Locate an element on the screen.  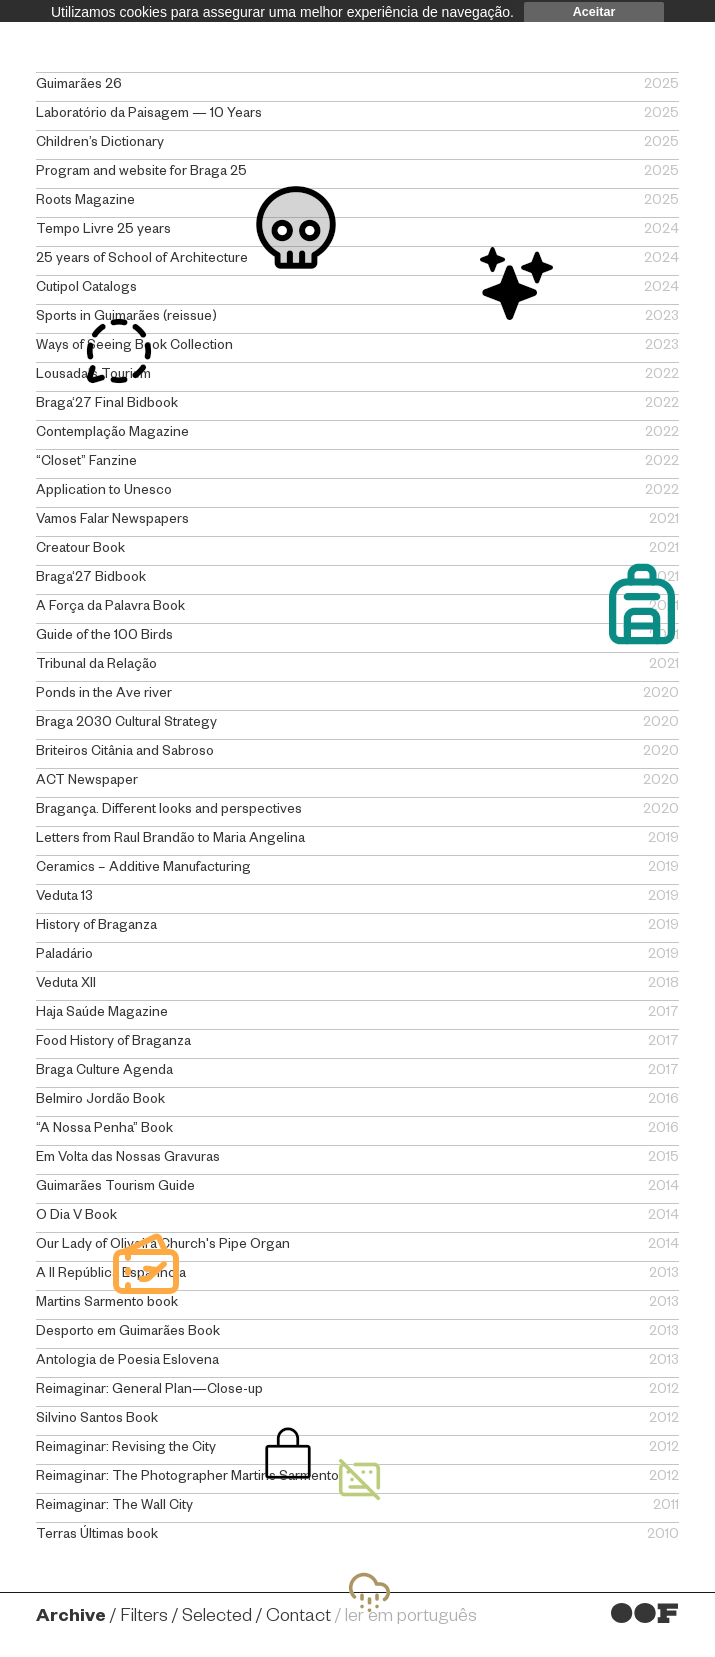
indicates hail weather conditions is located at coordinates (369, 1591).